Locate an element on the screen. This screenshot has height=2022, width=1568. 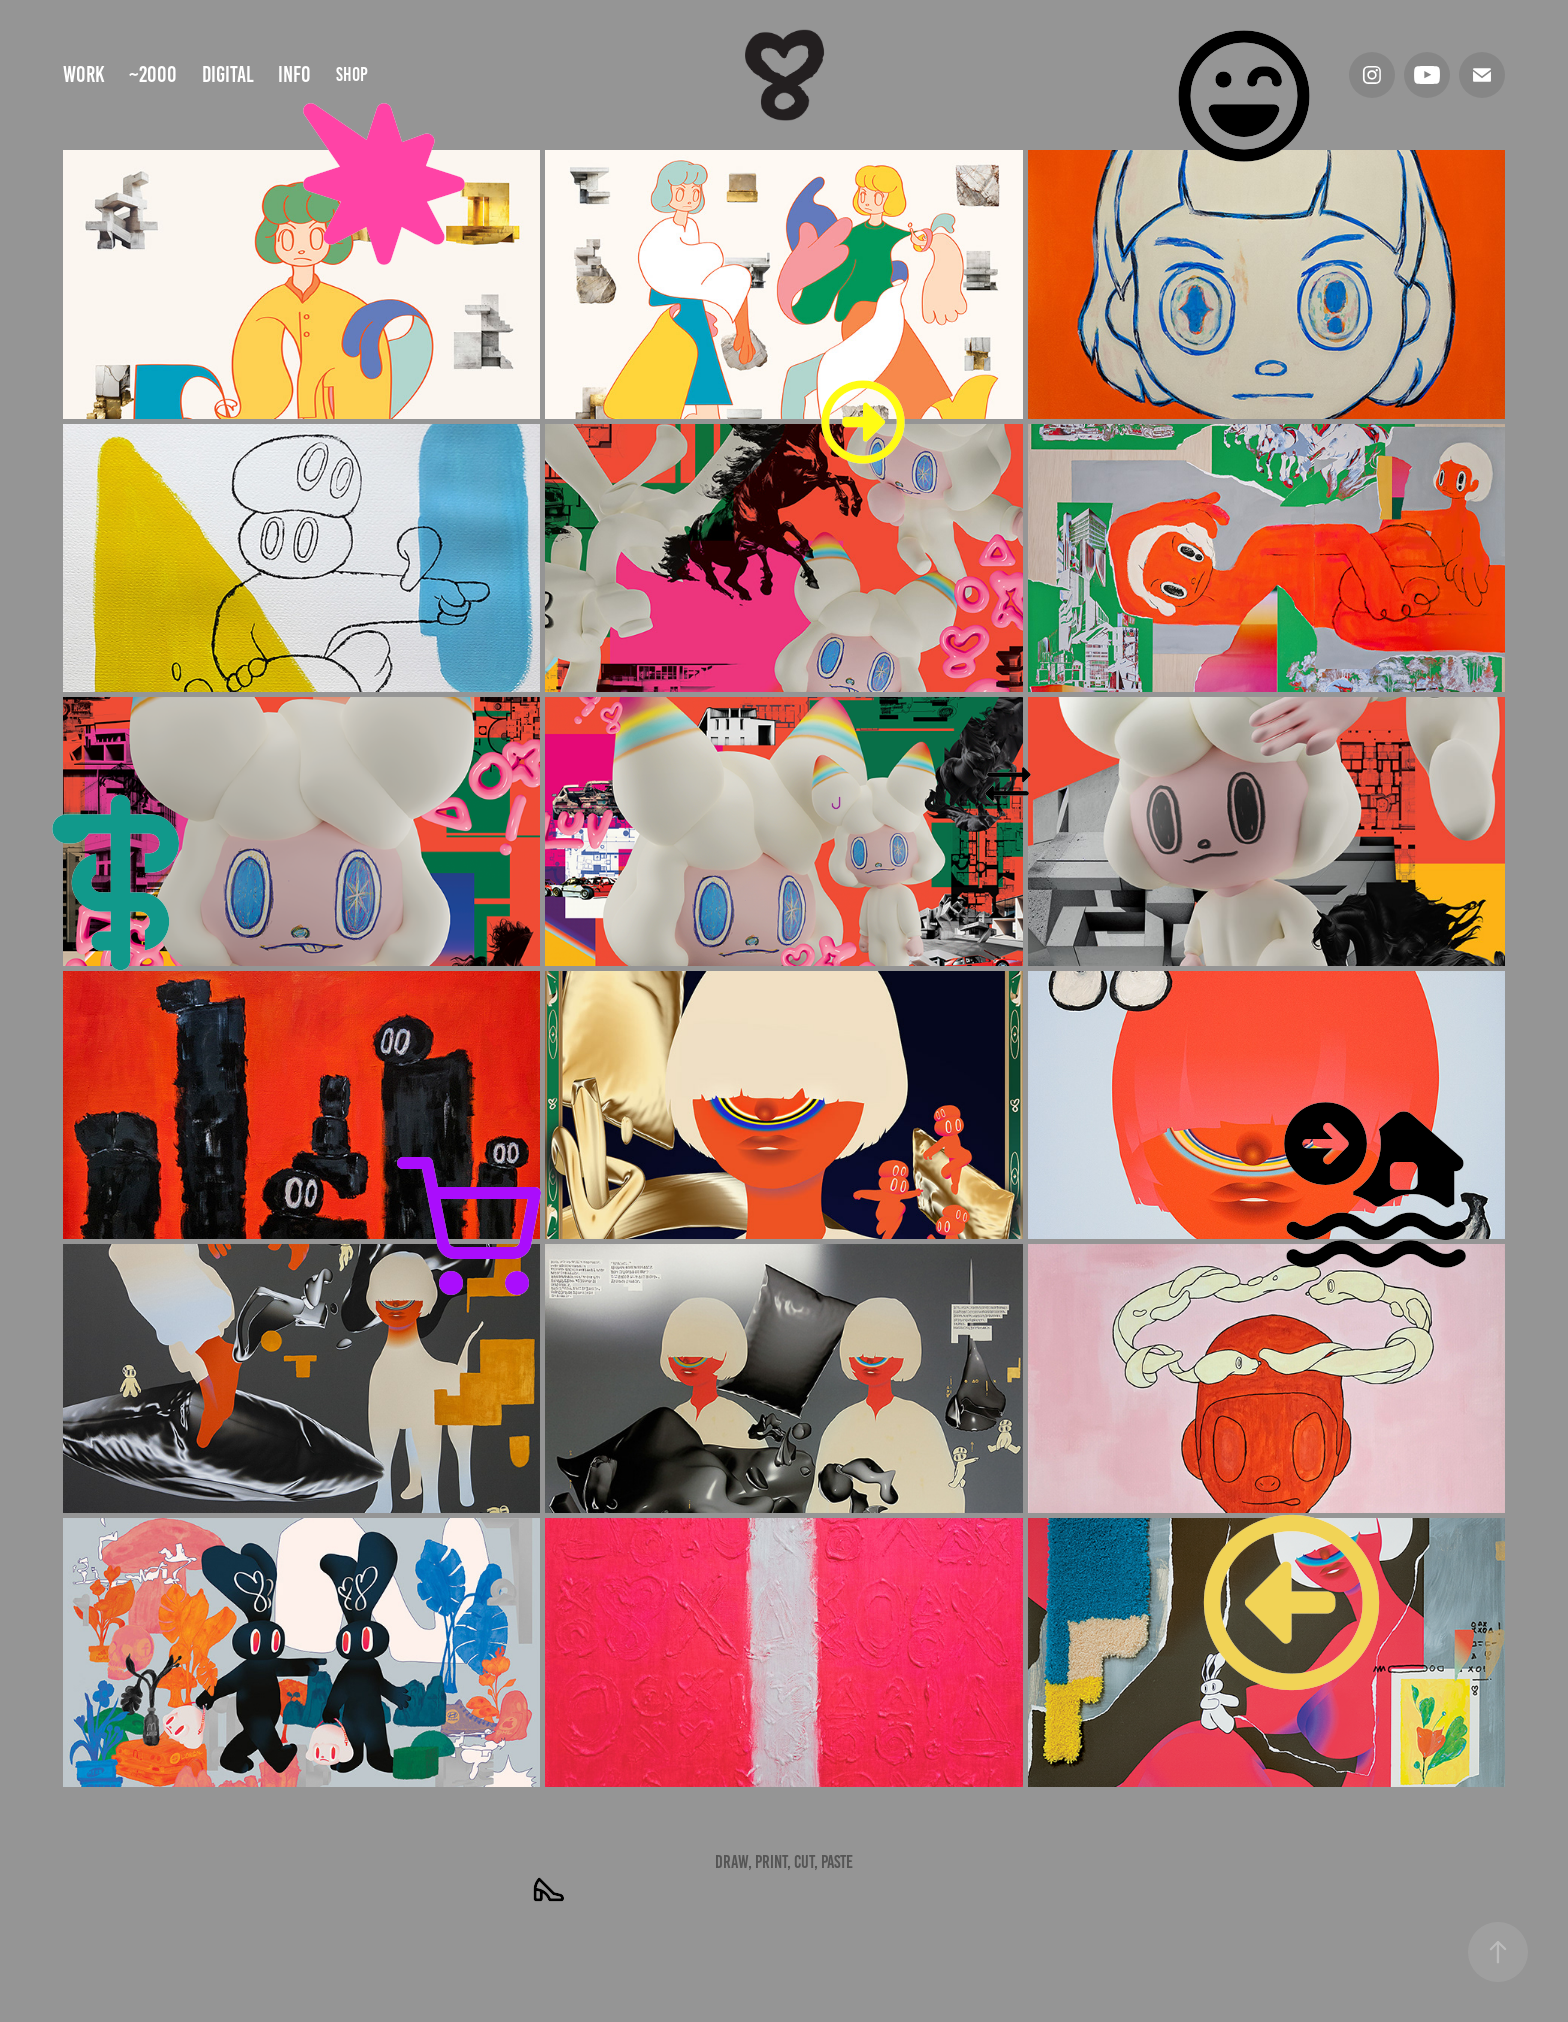
view your shopping cart is located at coordinates (469, 1229).